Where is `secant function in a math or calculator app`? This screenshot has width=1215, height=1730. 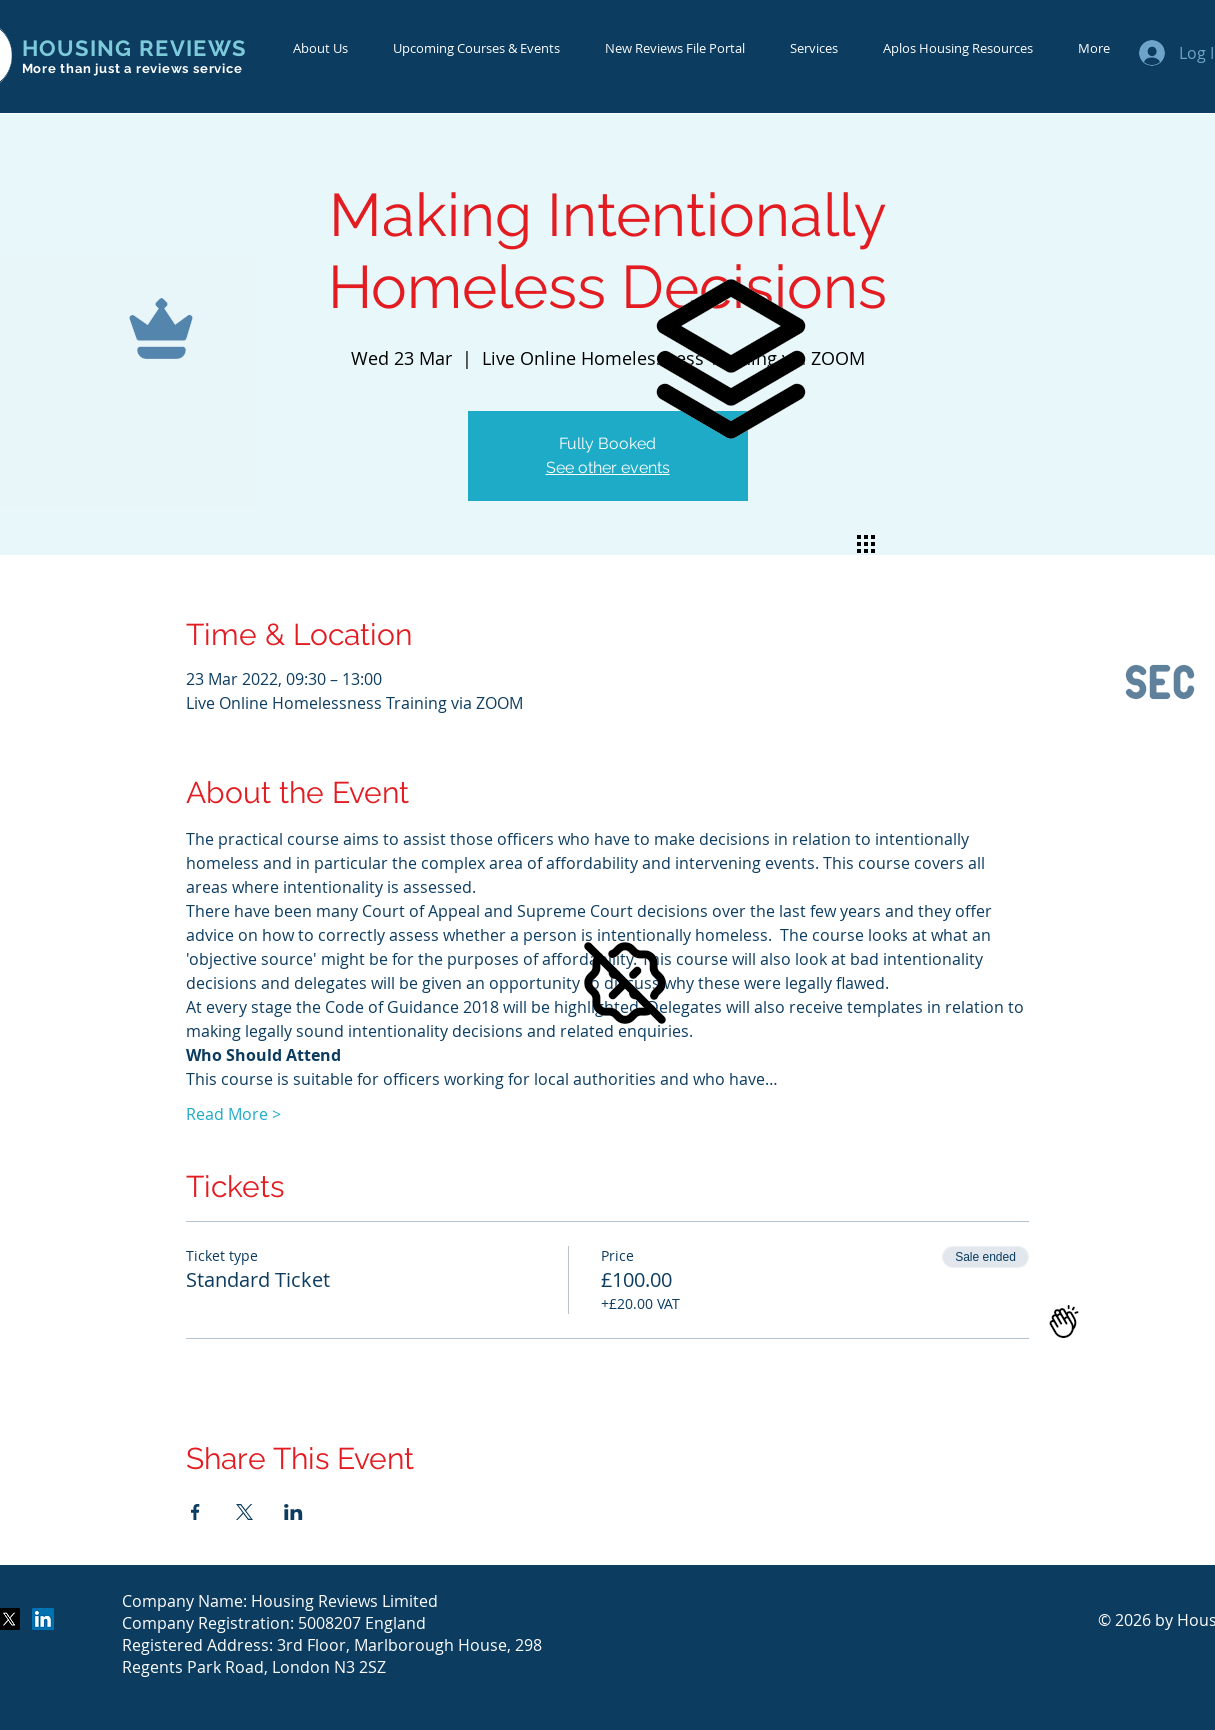
secant function in a math or calculator app is located at coordinates (1160, 682).